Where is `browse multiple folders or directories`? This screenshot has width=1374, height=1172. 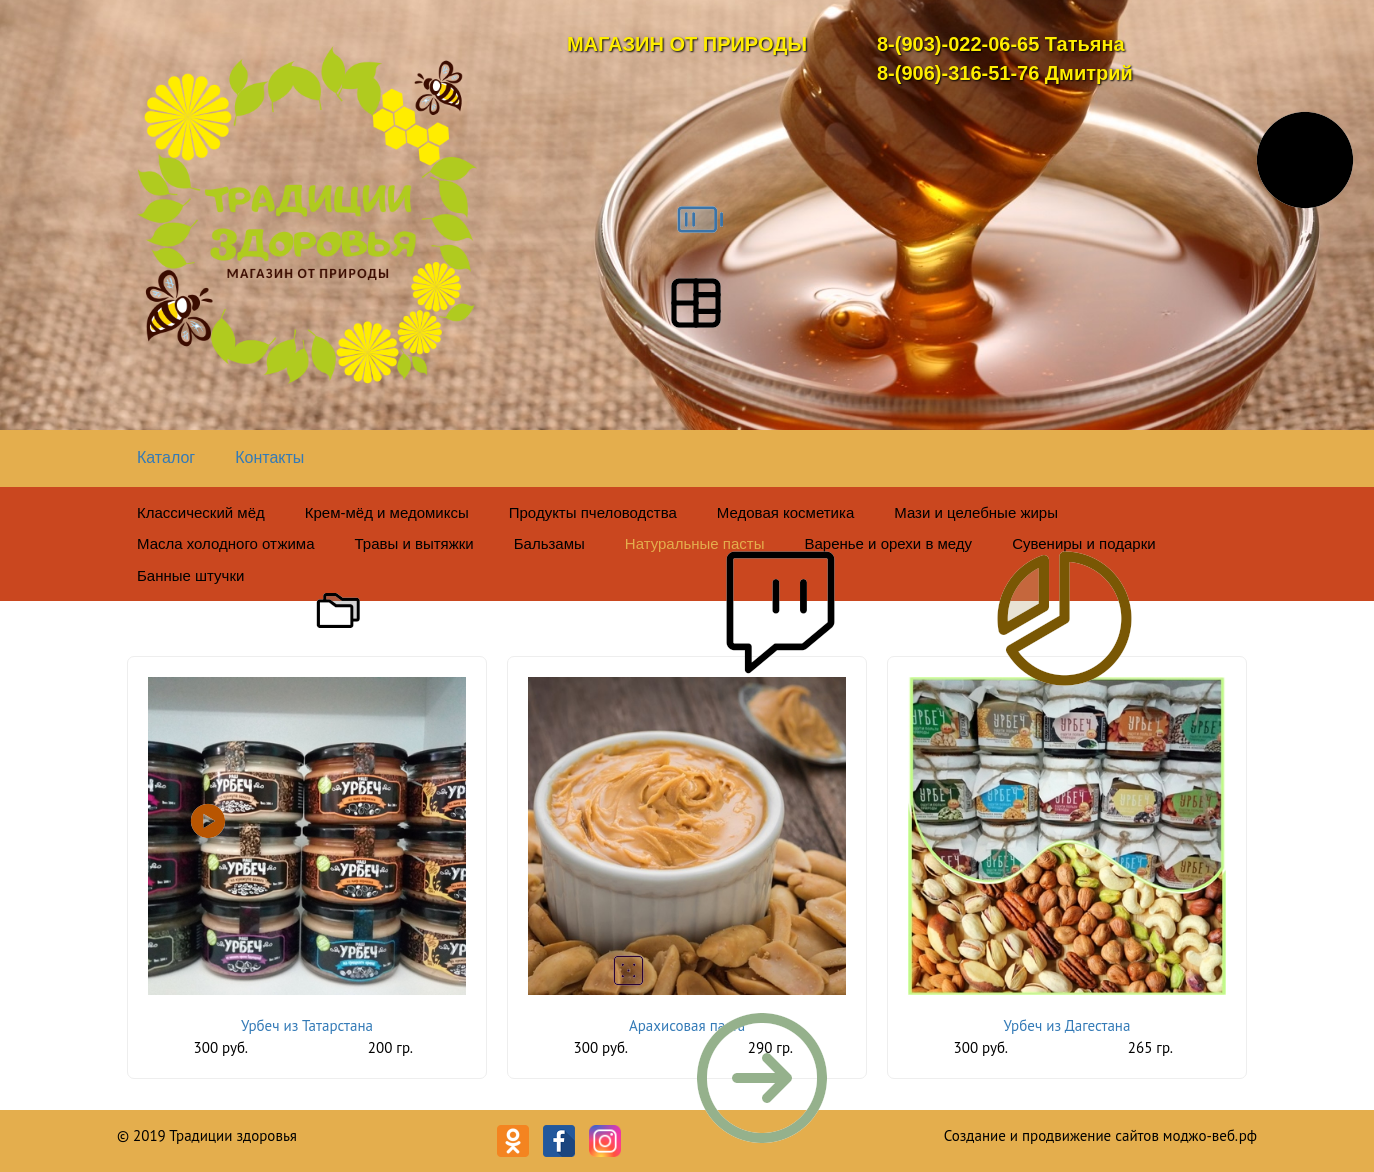 browse multiple folders or directories is located at coordinates (337, 610).